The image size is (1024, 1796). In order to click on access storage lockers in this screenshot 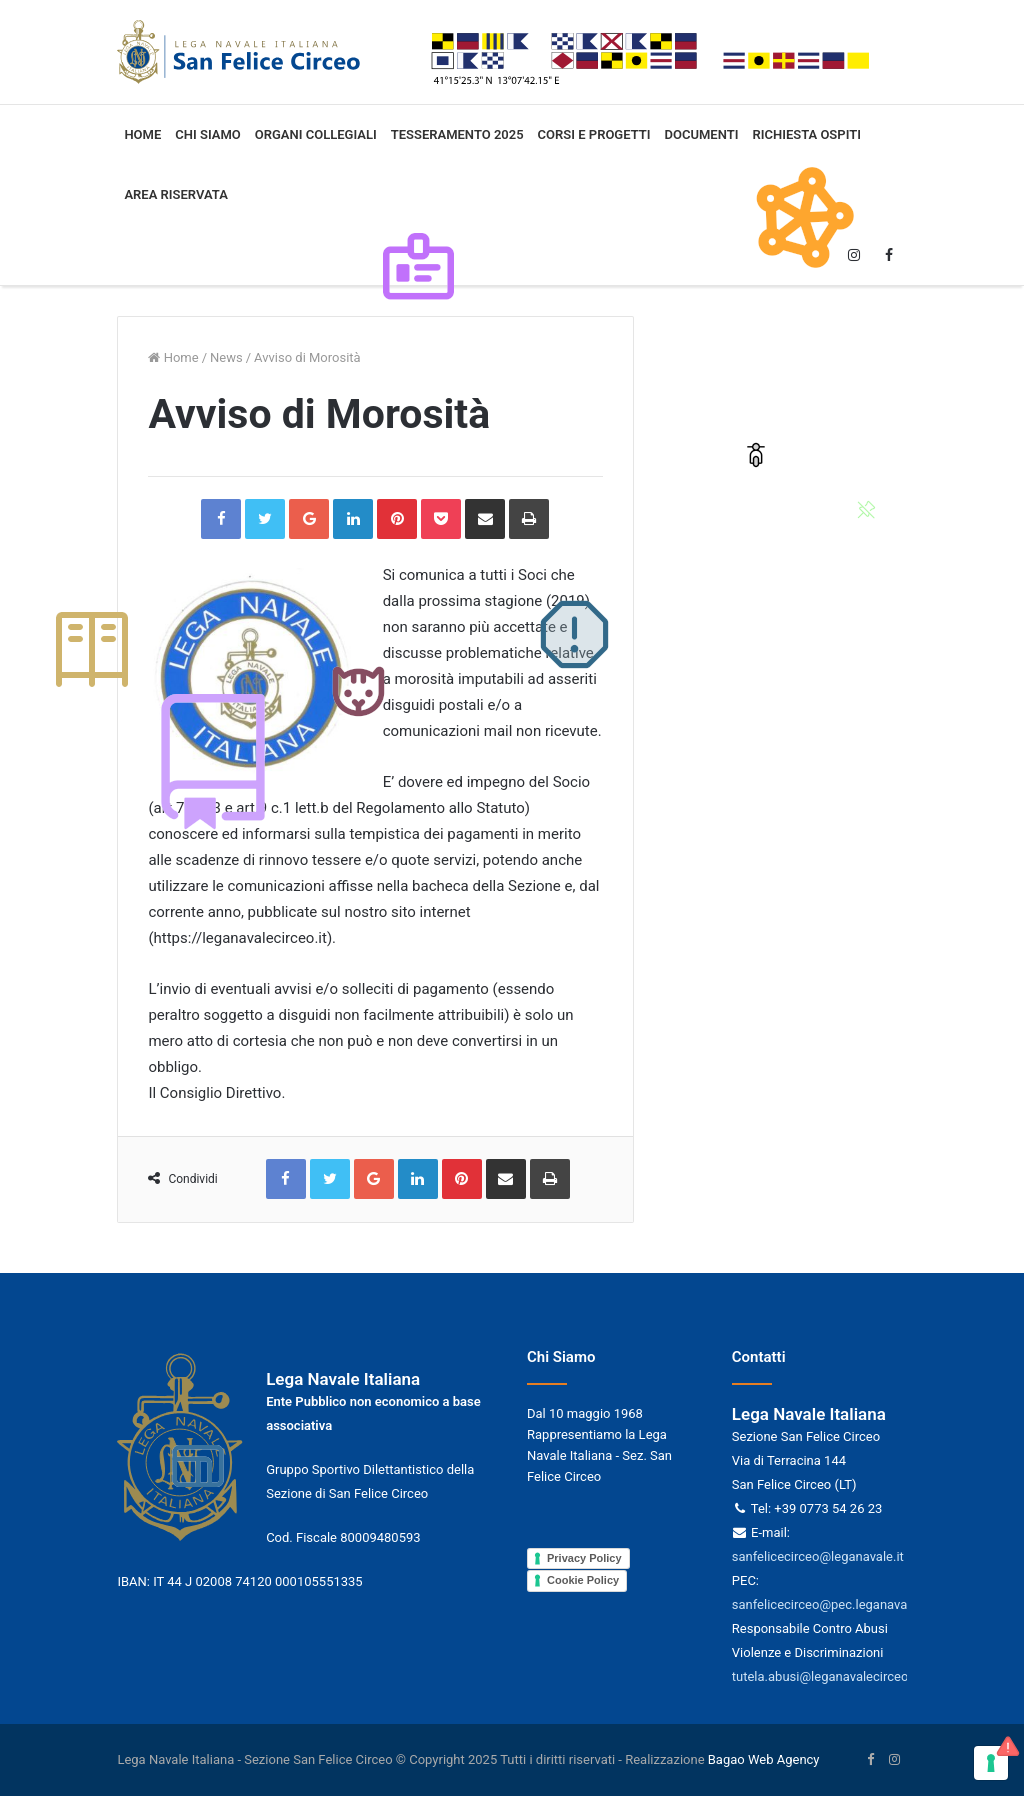, I will do `click(92, 648)`.